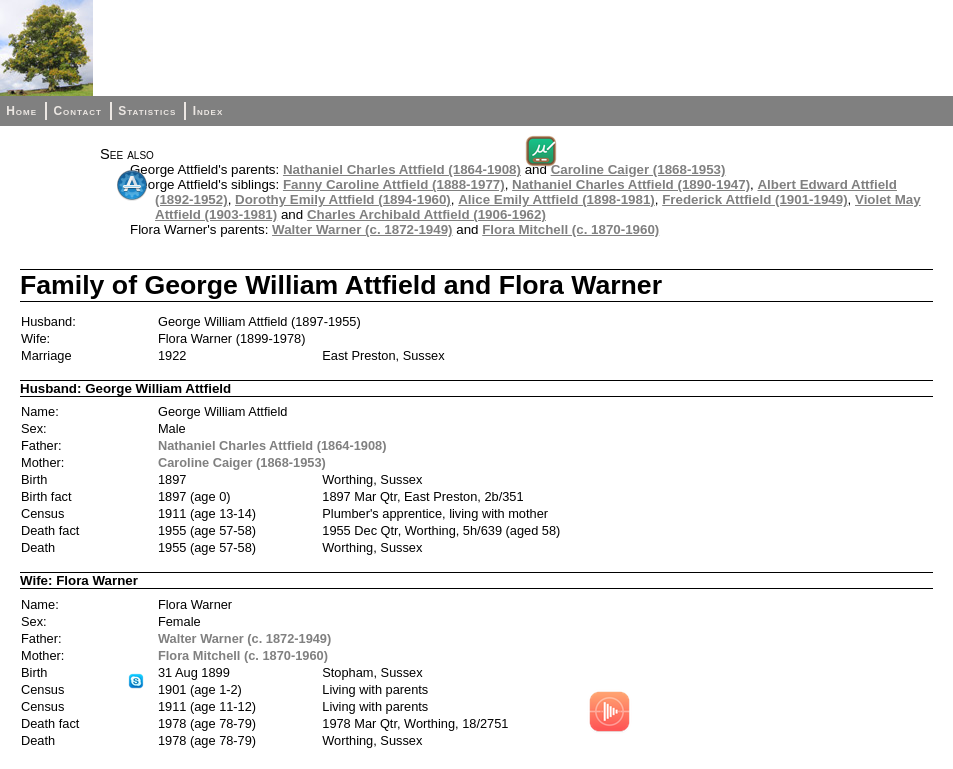 The image size is (953, 769). I want to click on open Skype app, so click(136, 681).